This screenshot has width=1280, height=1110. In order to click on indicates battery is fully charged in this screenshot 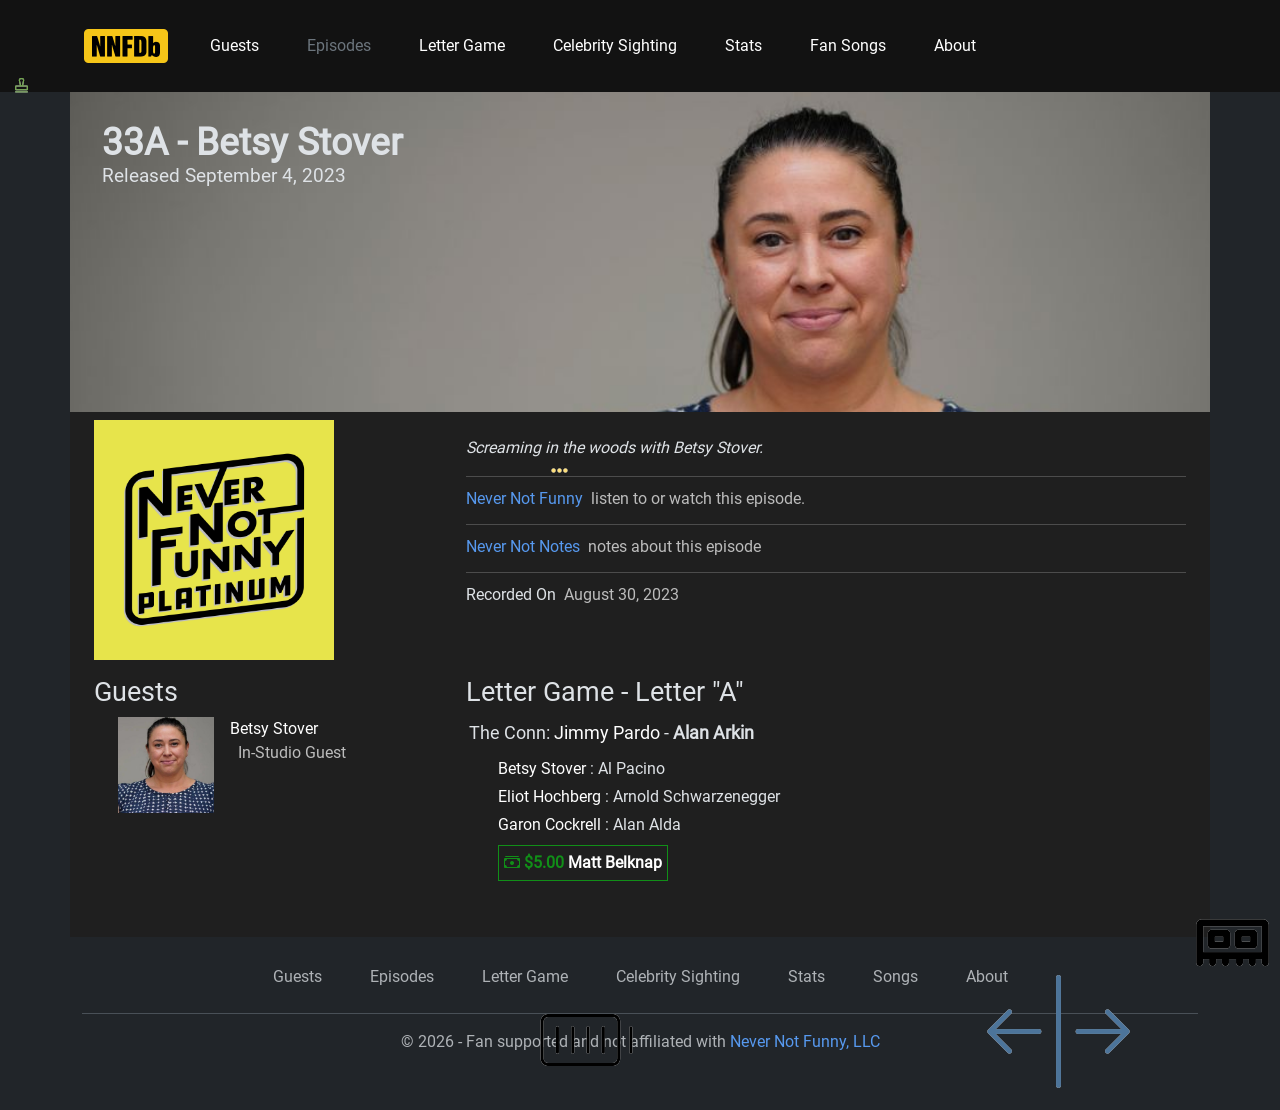, I will do `click(585, 1040)`.